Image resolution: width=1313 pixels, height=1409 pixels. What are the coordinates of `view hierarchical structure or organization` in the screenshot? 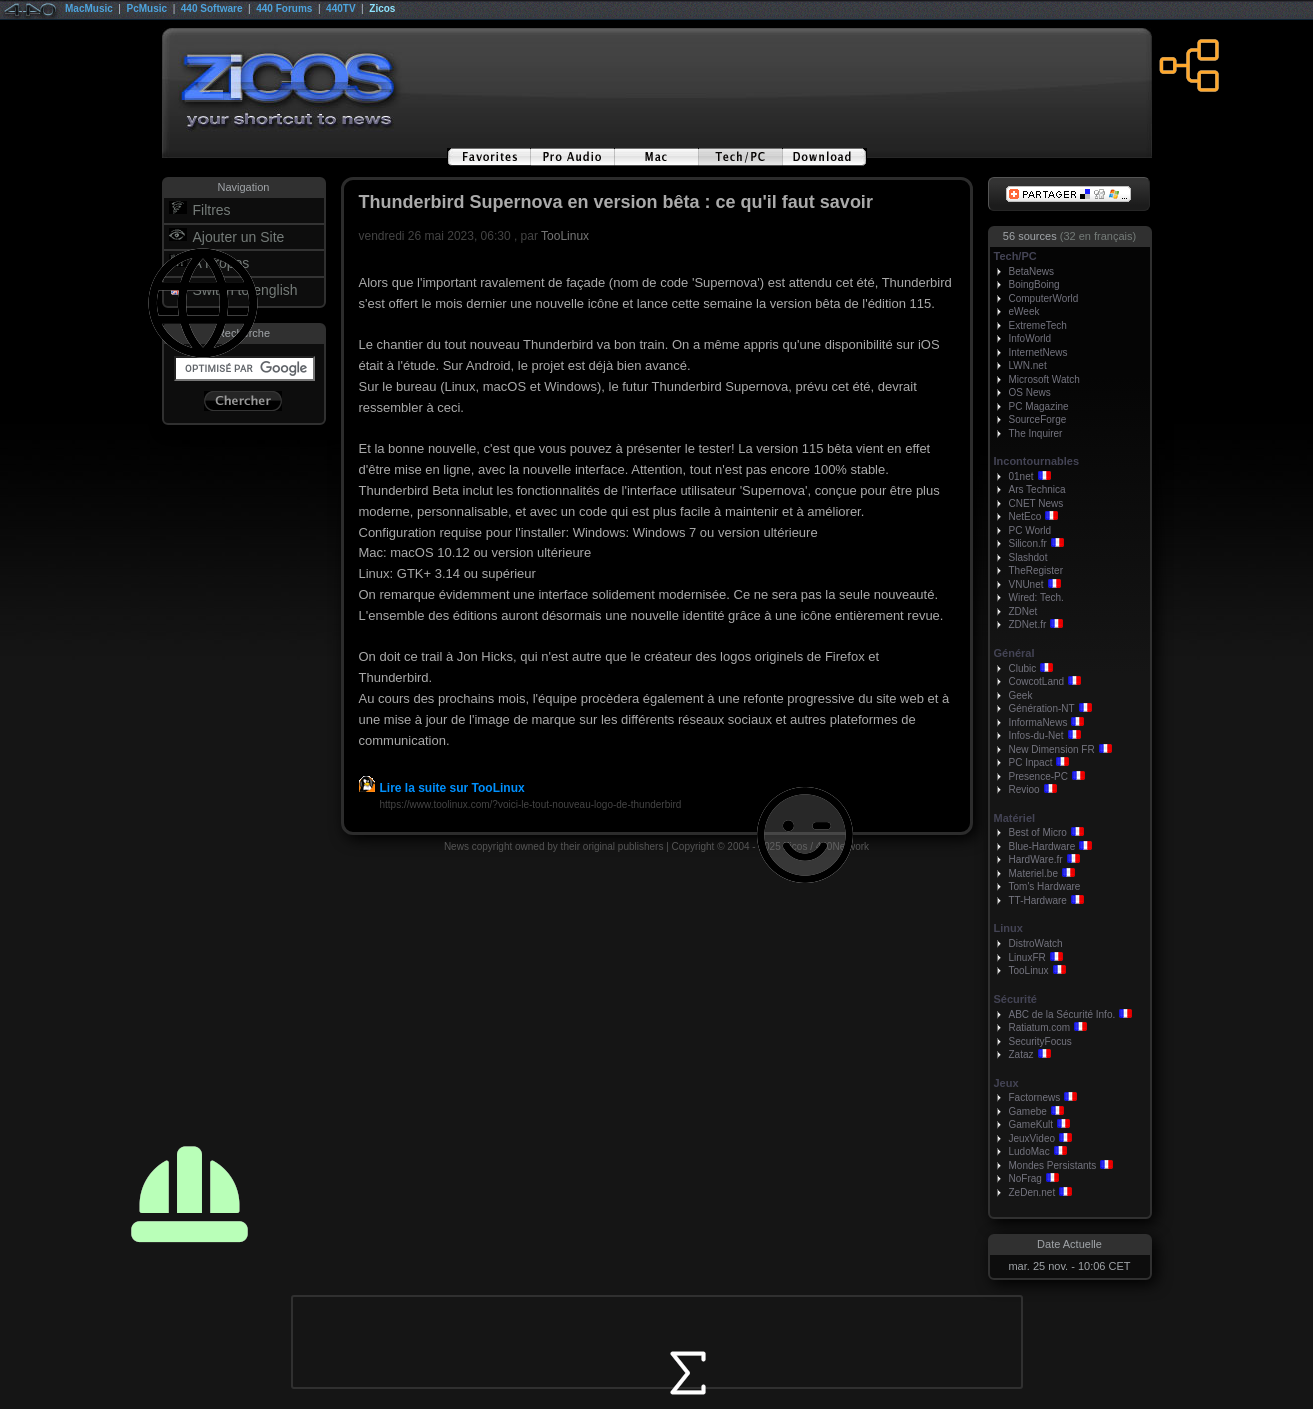 It's located at (1192, 65).